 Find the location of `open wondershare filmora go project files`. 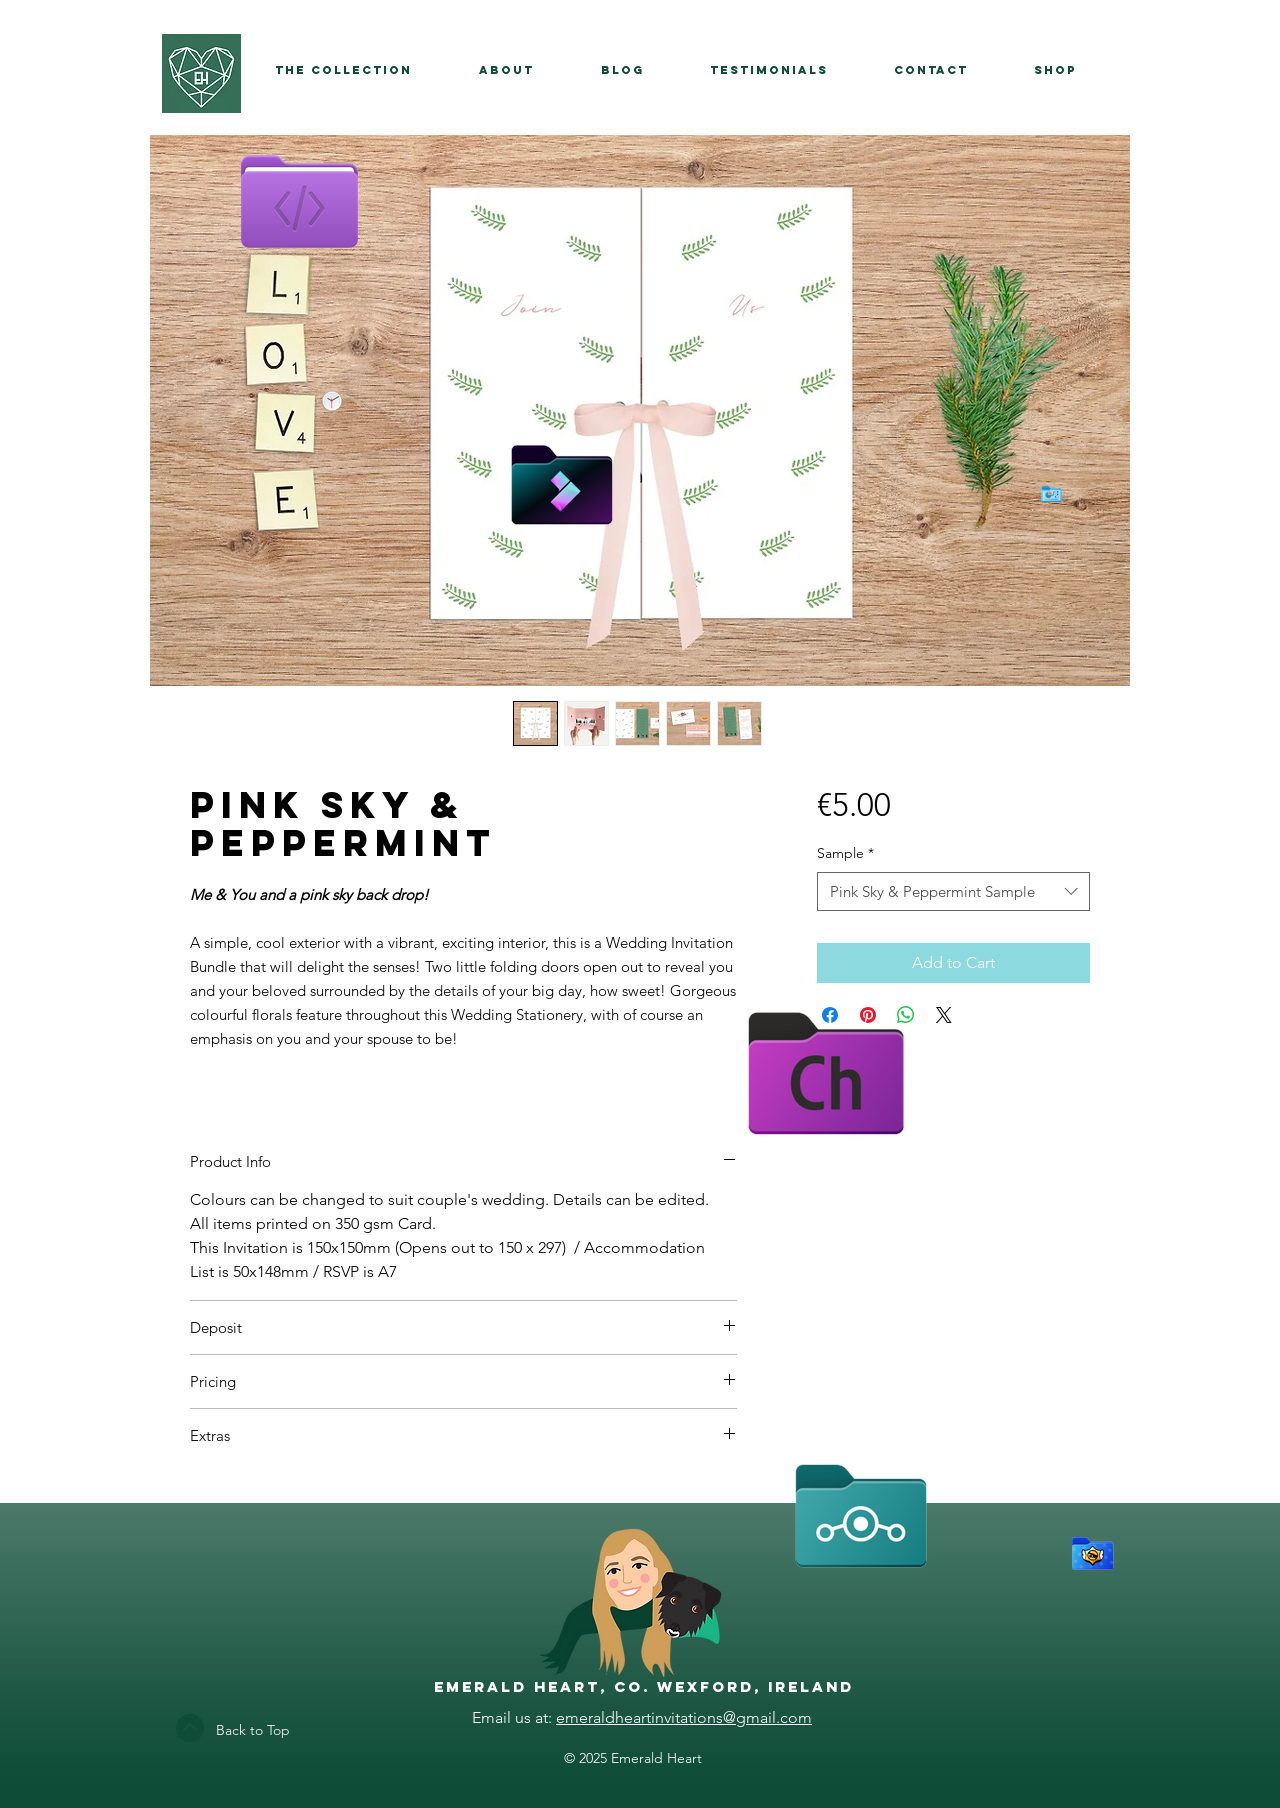

open wondershare filmora go project files is located at coordinates (561, 487).